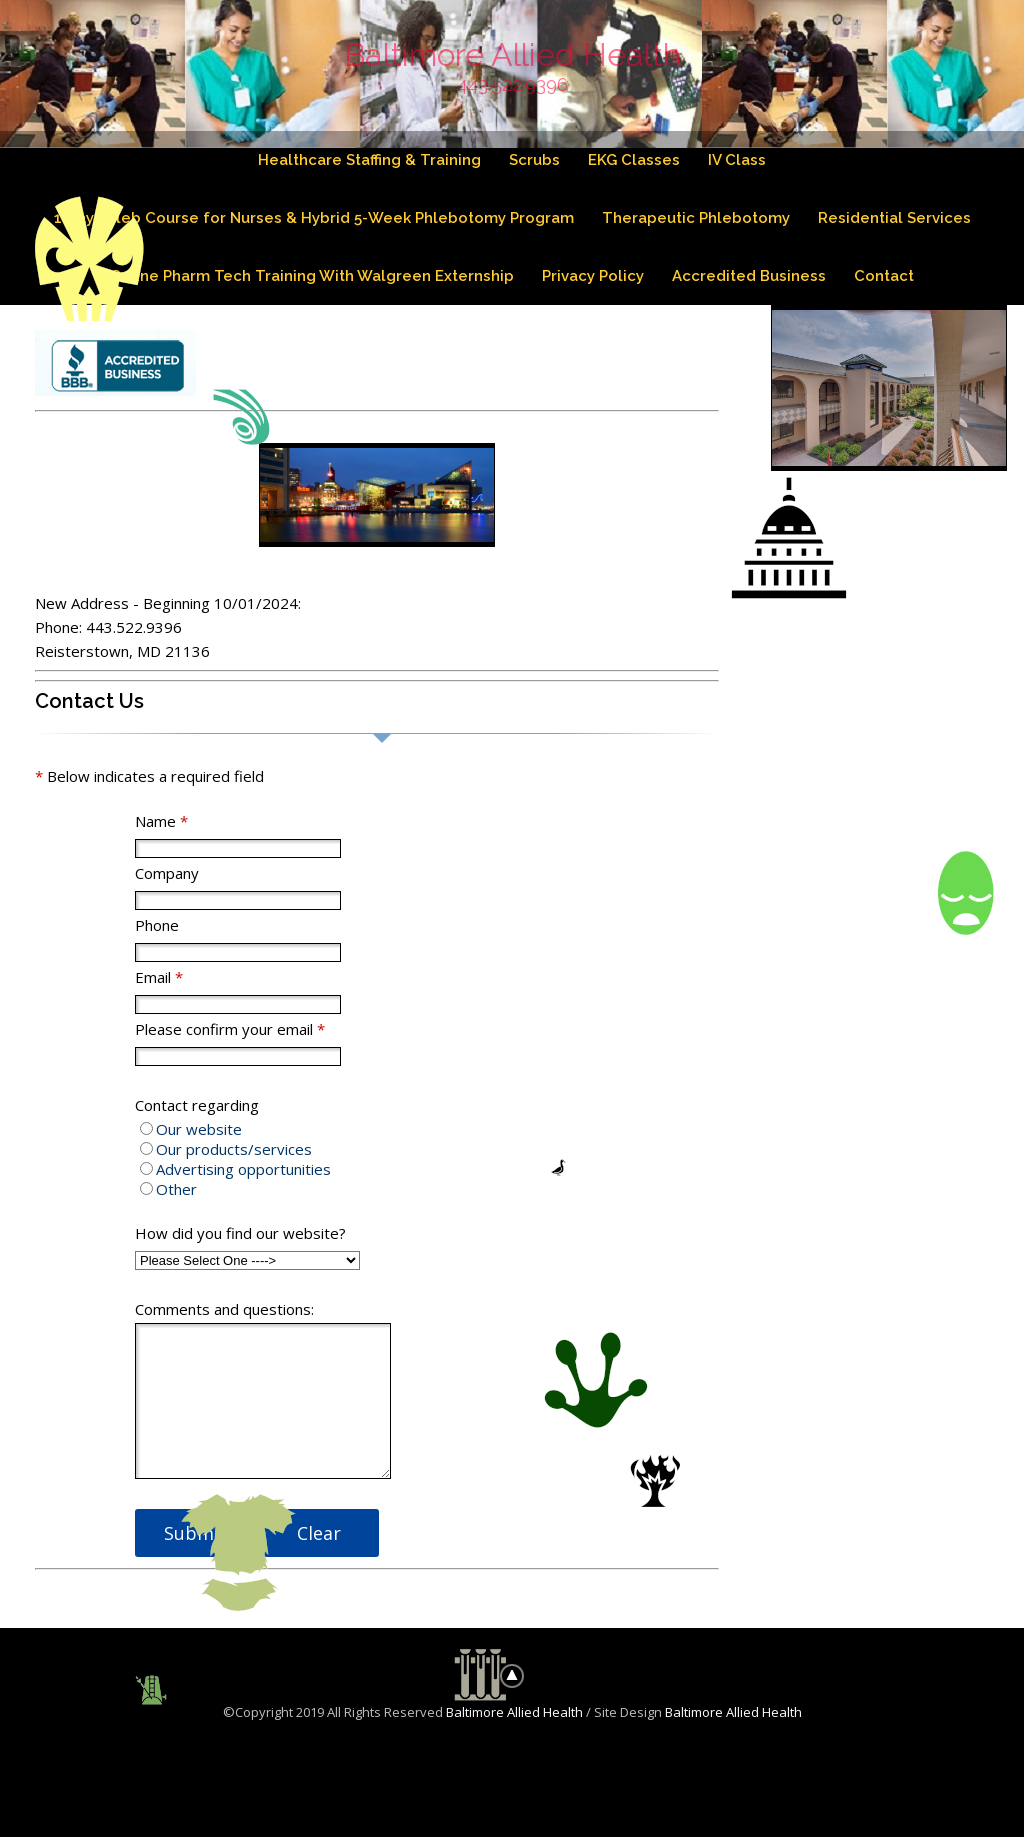  What do you see at coordinates (241, 417) in the screenshot?
I see `indicates loading or processing in progress` at bounding box center [241, 417].